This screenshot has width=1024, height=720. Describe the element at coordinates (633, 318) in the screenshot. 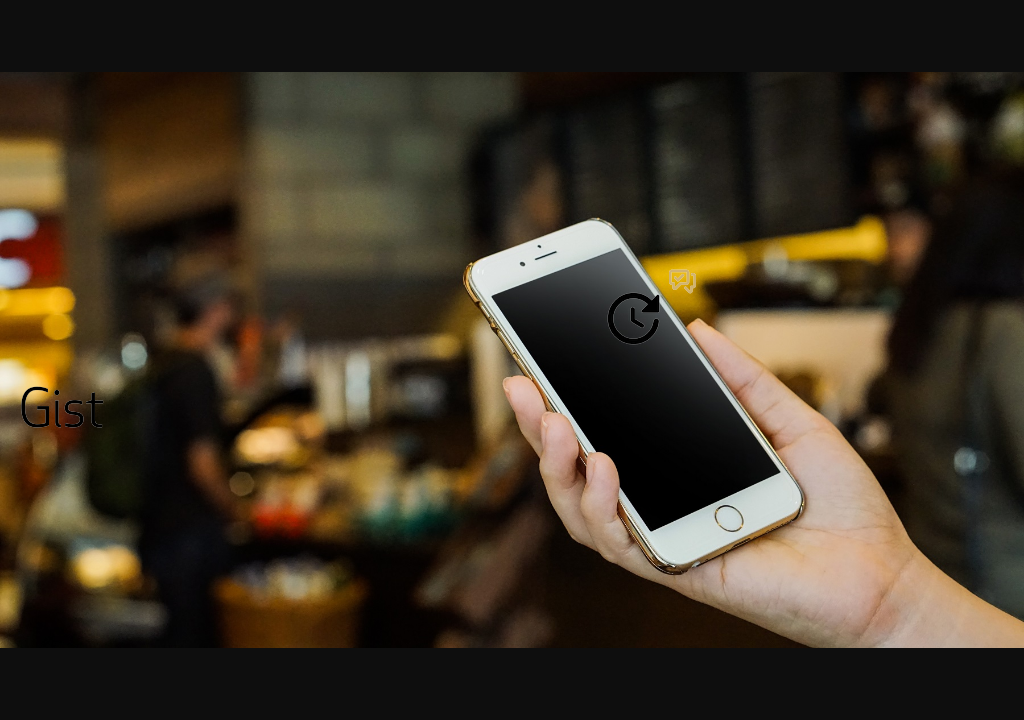

I see `check for updates` at that location.